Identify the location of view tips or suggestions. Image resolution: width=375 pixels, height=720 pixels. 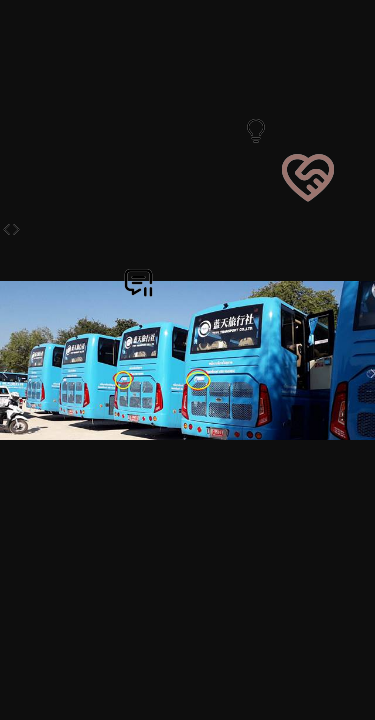
(256, 131).